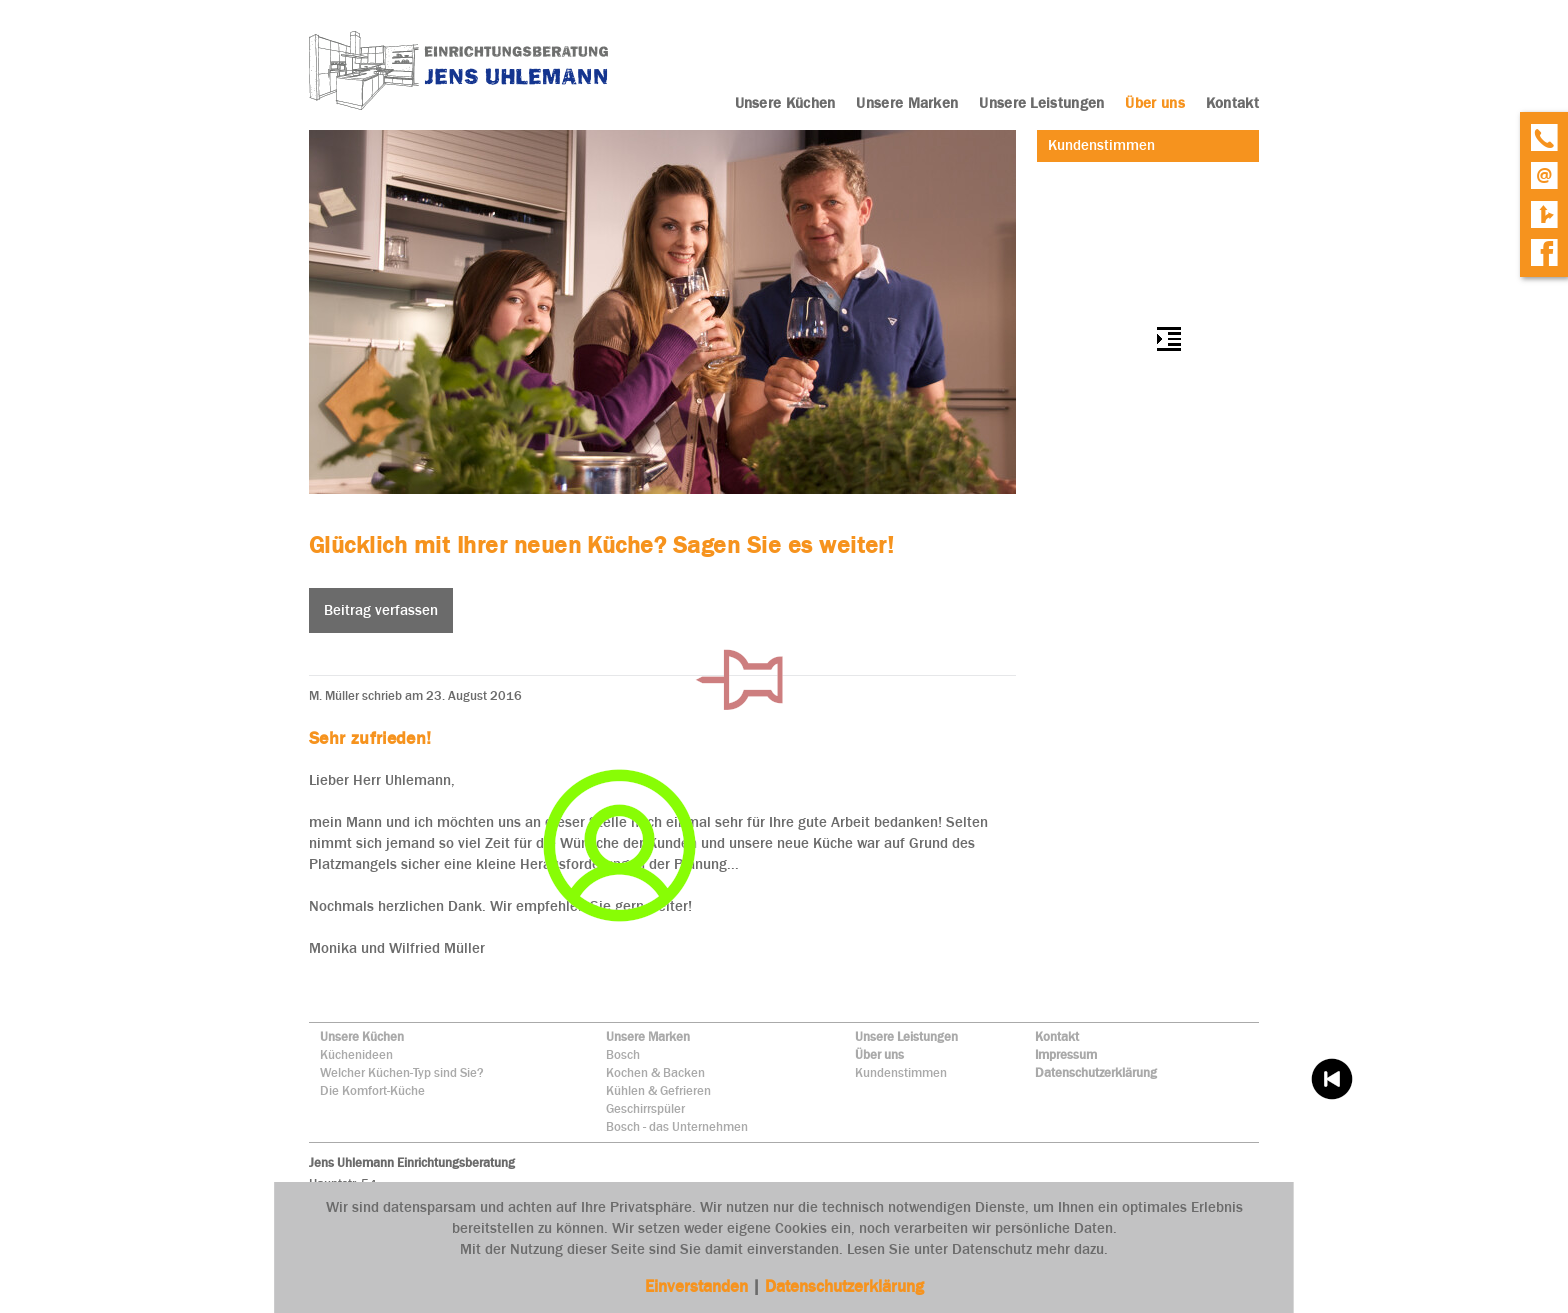 The width and height of the screenshot is (1568, 1313). What do you see at coordinates (742, 676) in the screenshot?
I see `pin an item to keep it visible` at bounding box center [742, 676].